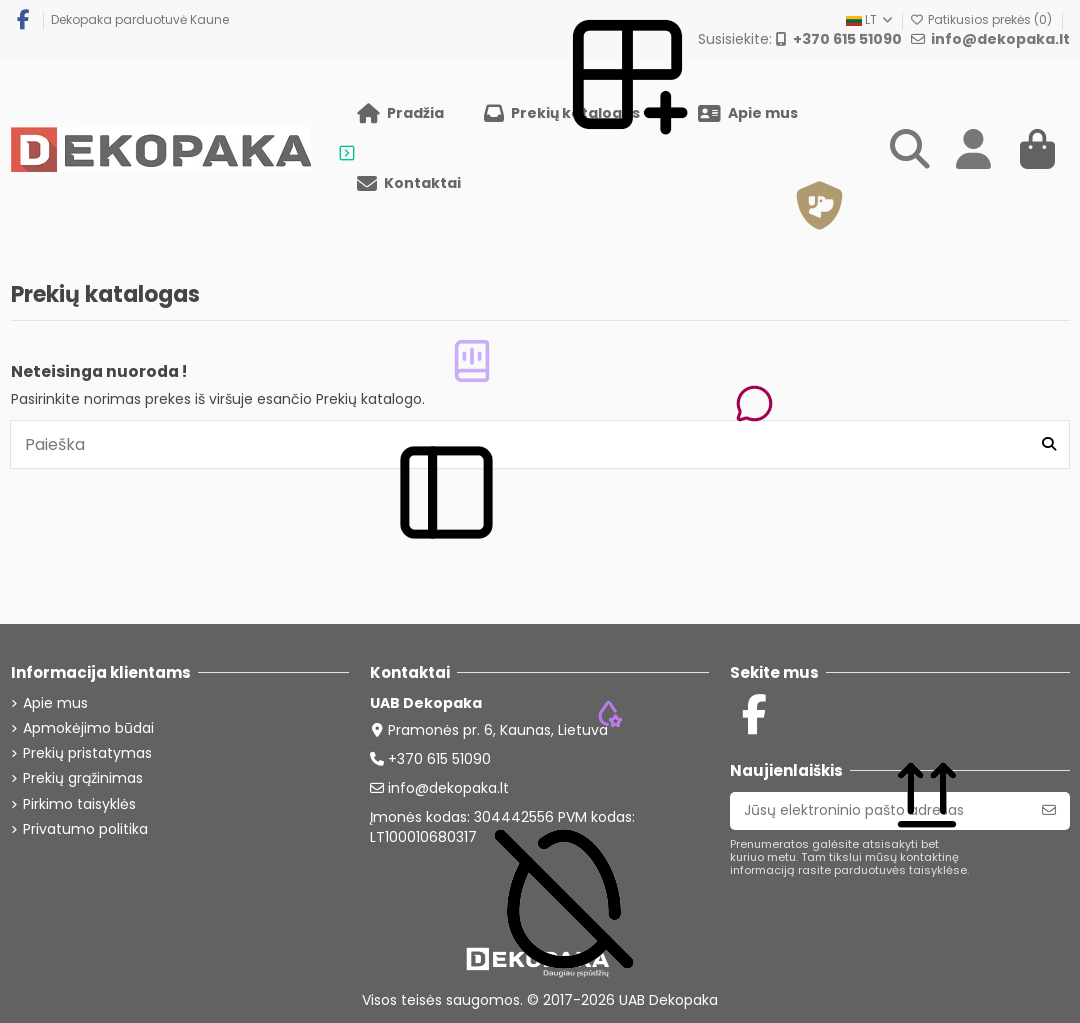  What do you see at coordinates (446, 492) in the screenshot?
I see `toggle the sidebar panel` at bounding box center [446, 492].